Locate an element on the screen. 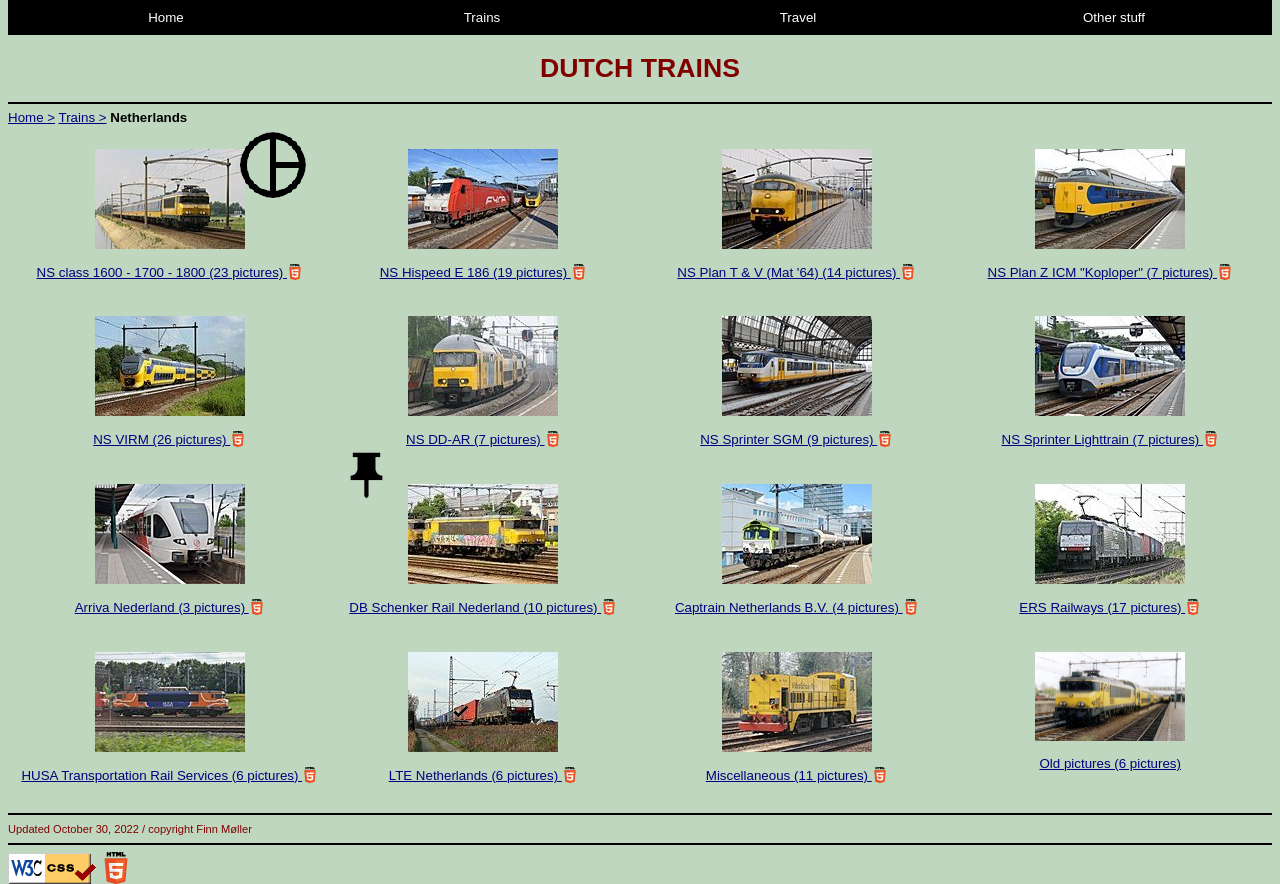 This screenshot has width=1280, height=884. view data breakdown or statistics is located at coordinates (273, 165).